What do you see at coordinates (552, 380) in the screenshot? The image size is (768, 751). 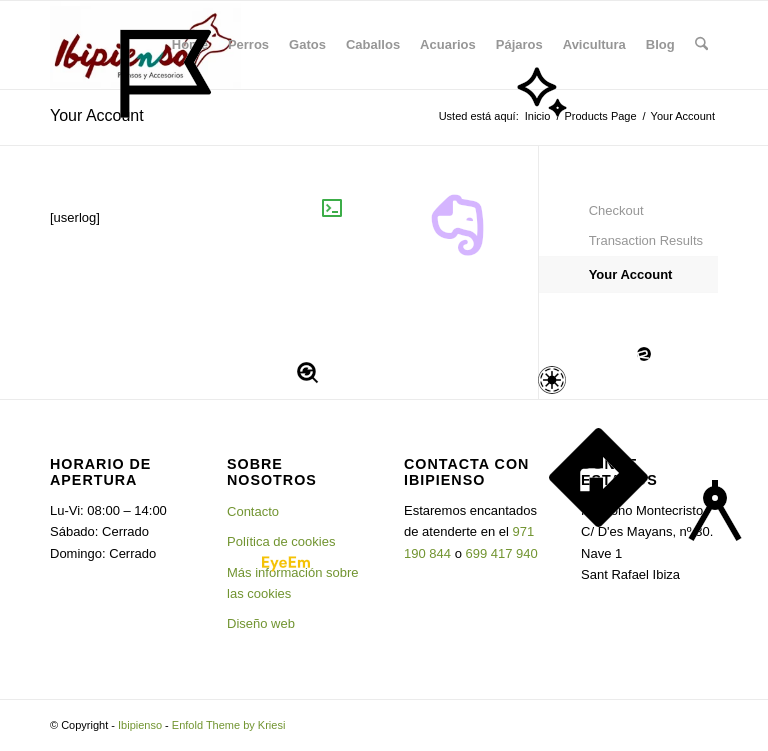 I see `galactic republic logo from star wars` at bounding box center [552, 380].